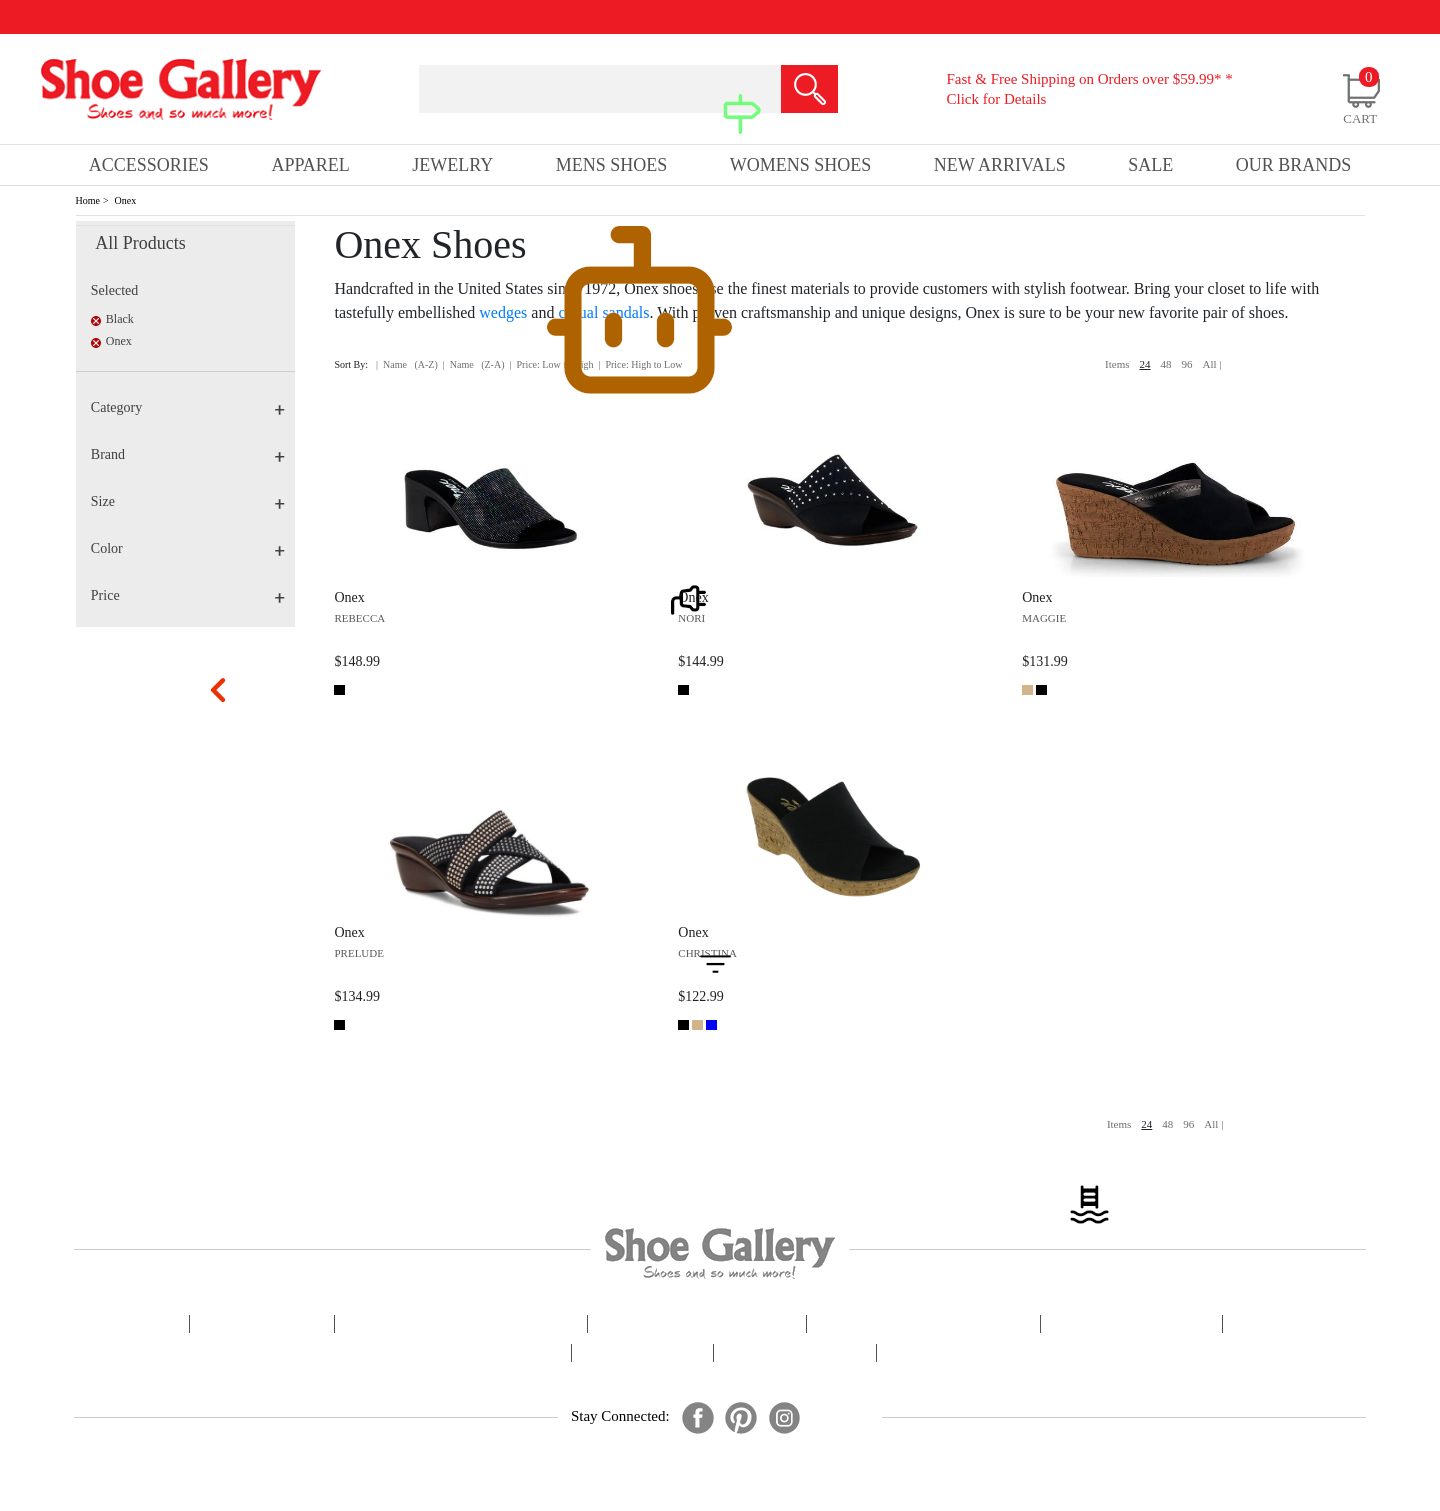 The image size is (1440, 1511). What do you see at coordinates (688, 599) in the screenshot?
I see `connect to a power source or external device` at bounding box center [688, 599].